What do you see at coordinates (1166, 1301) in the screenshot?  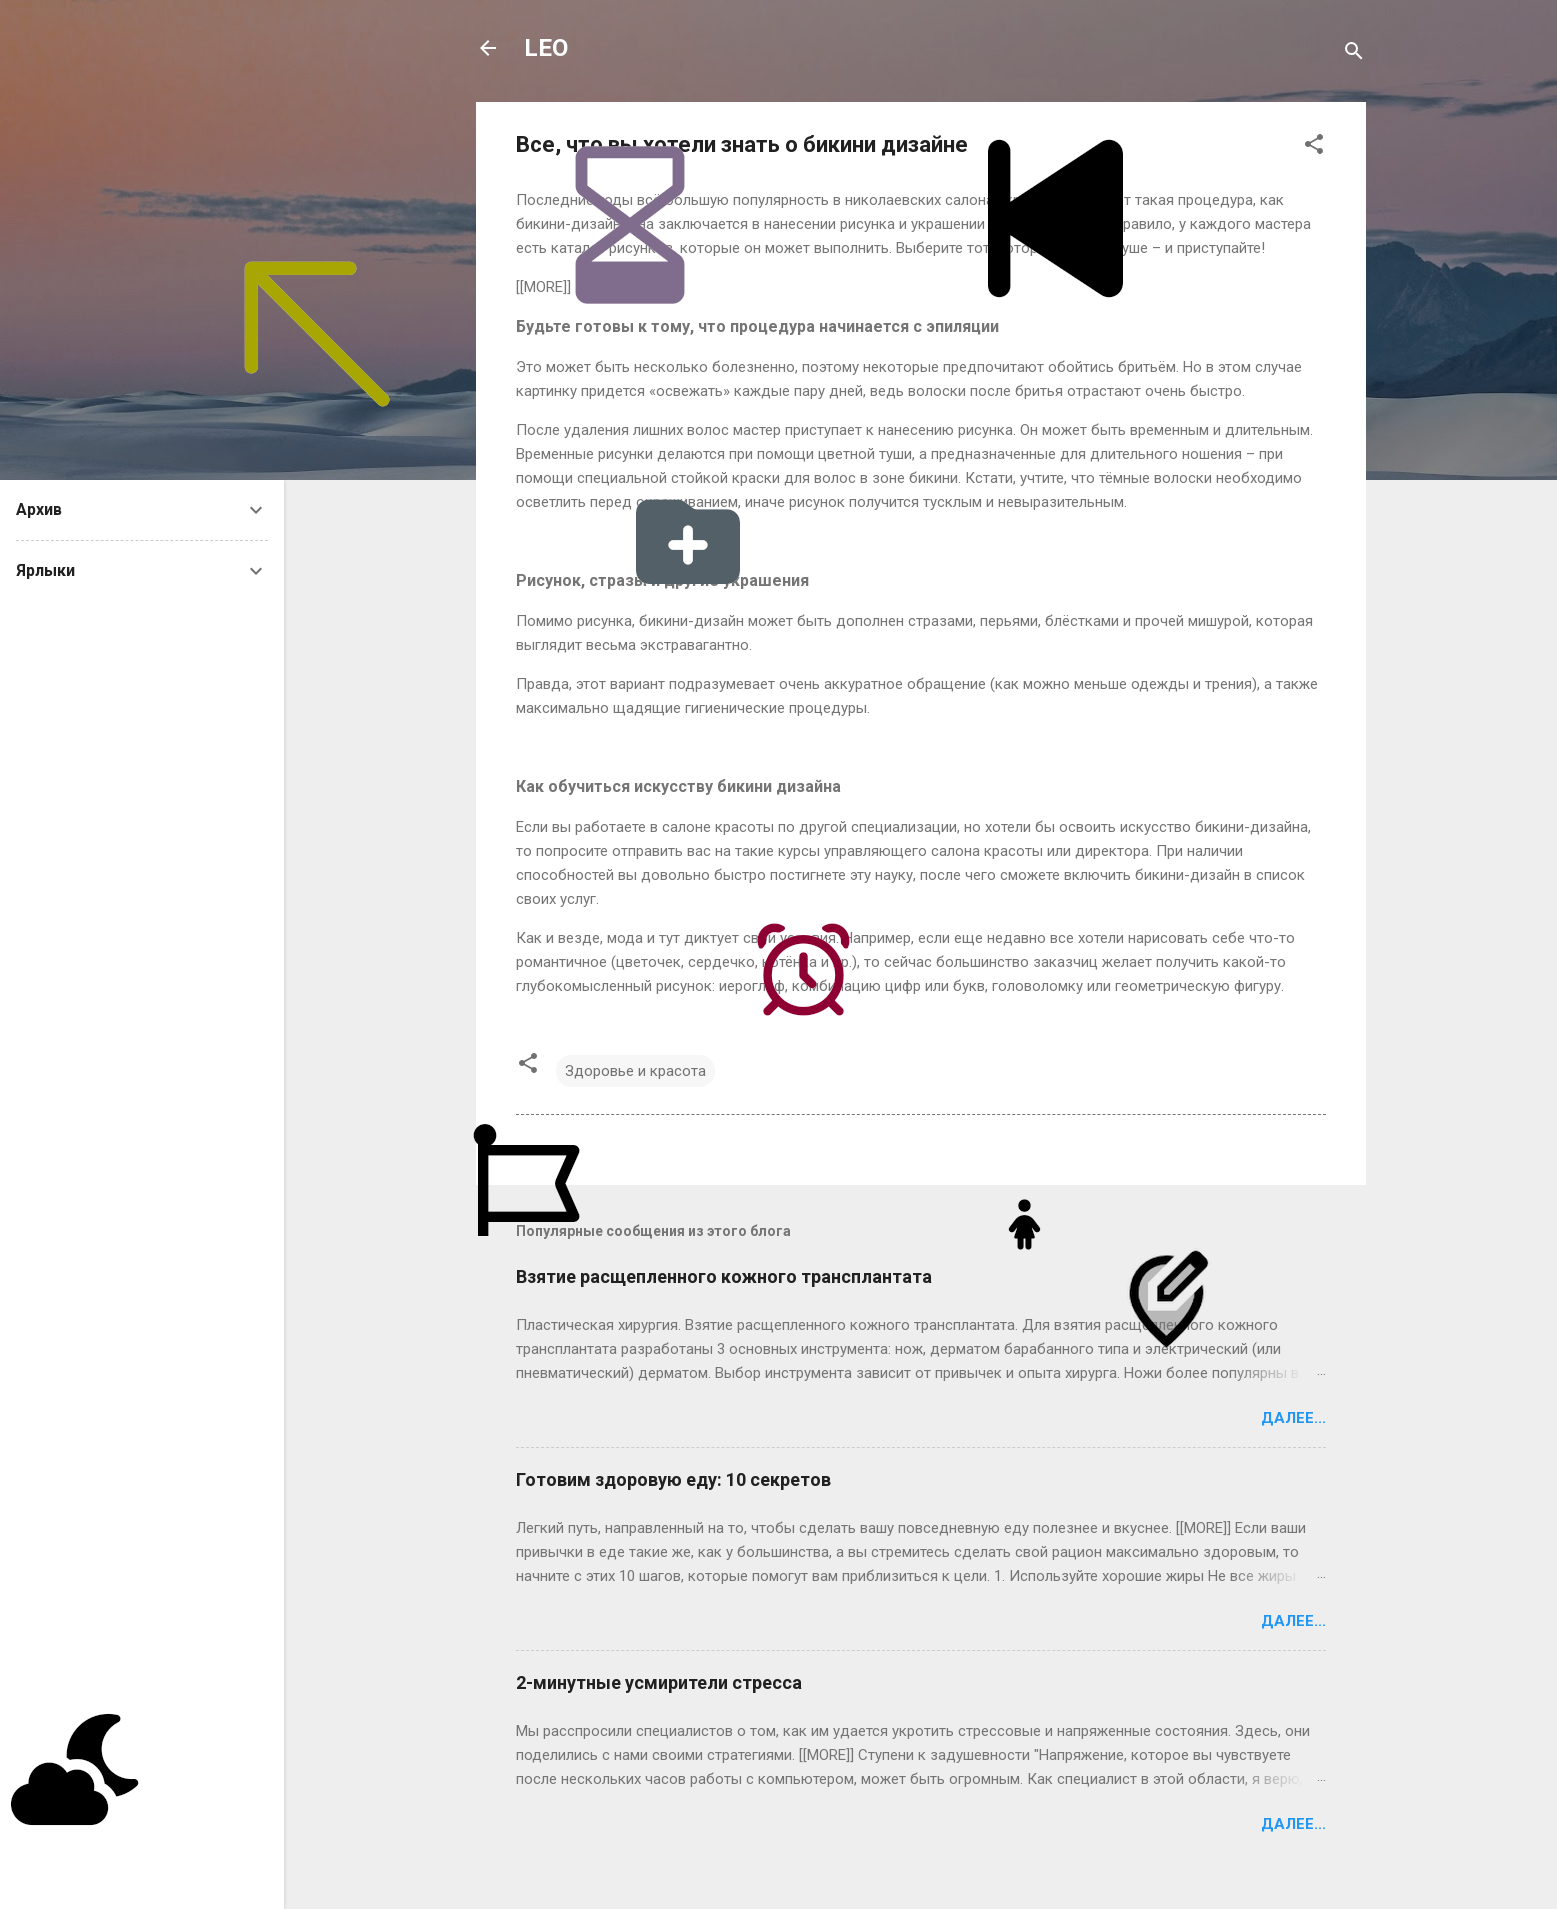 I see `edit a saved location` at bounding box center [1166, 1301].